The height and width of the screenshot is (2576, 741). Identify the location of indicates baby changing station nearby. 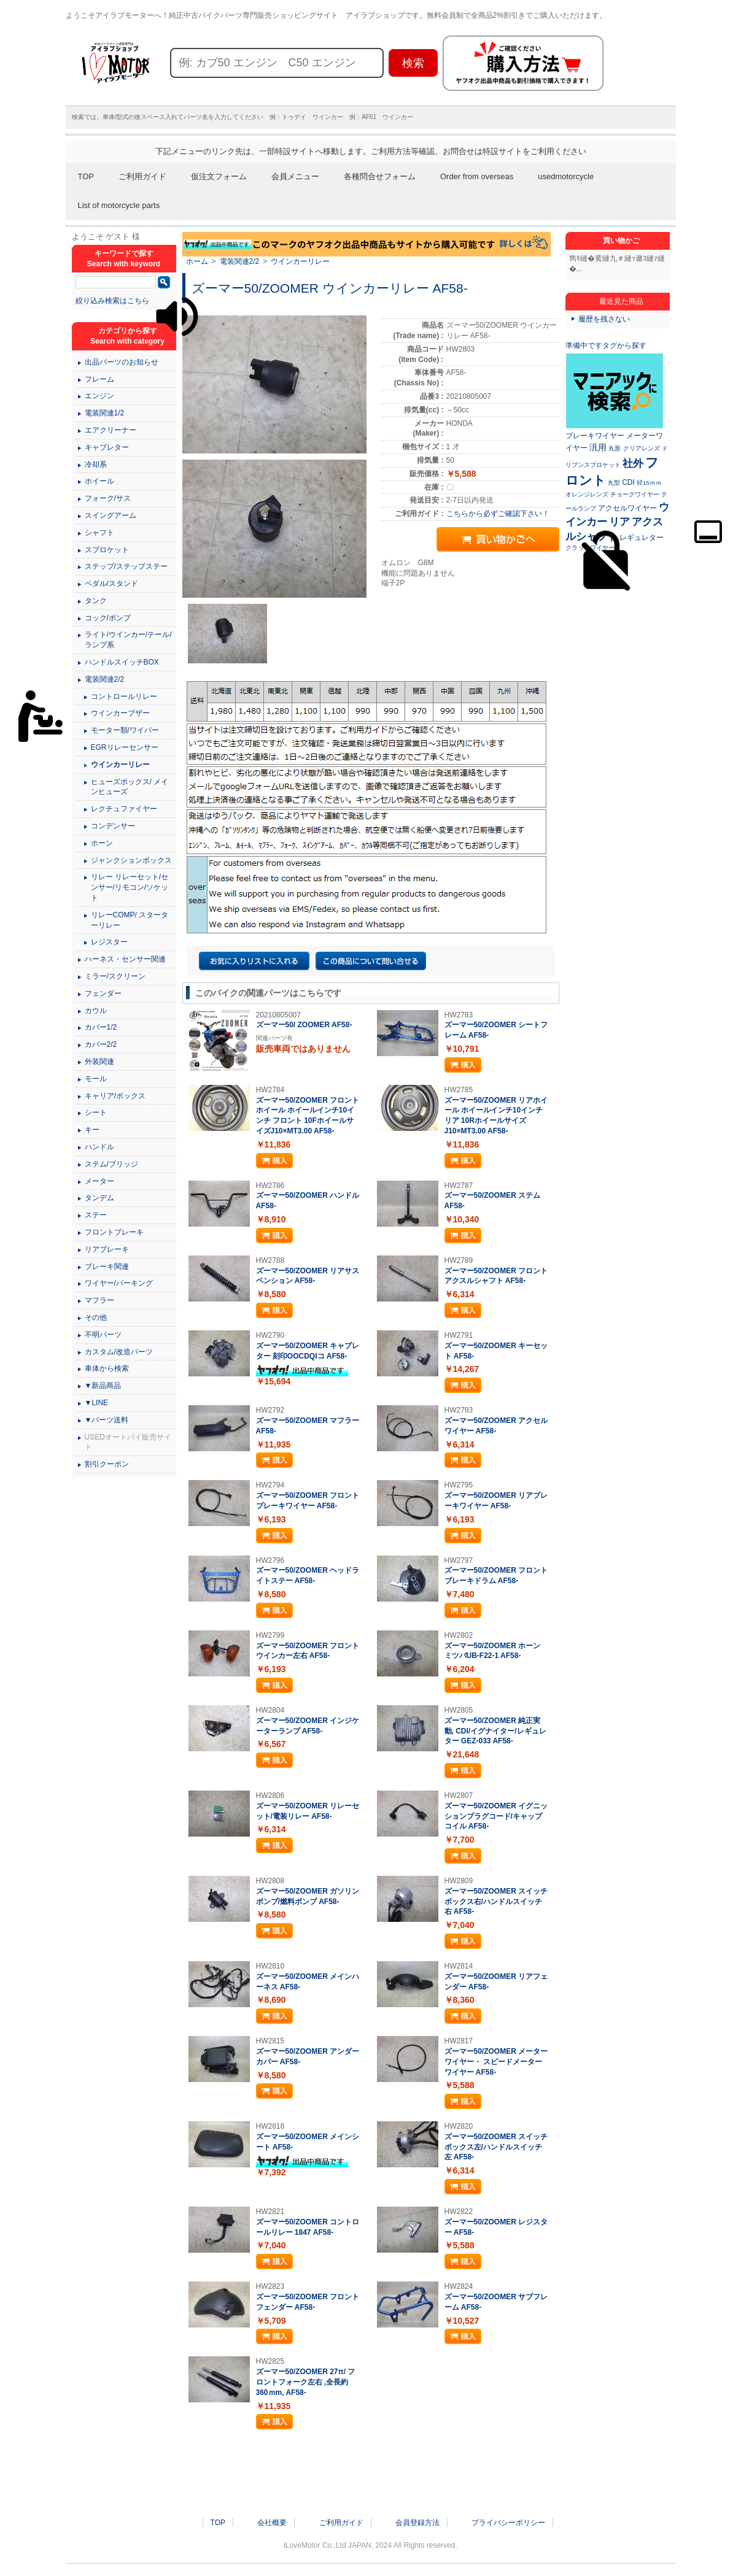
(41, 717).